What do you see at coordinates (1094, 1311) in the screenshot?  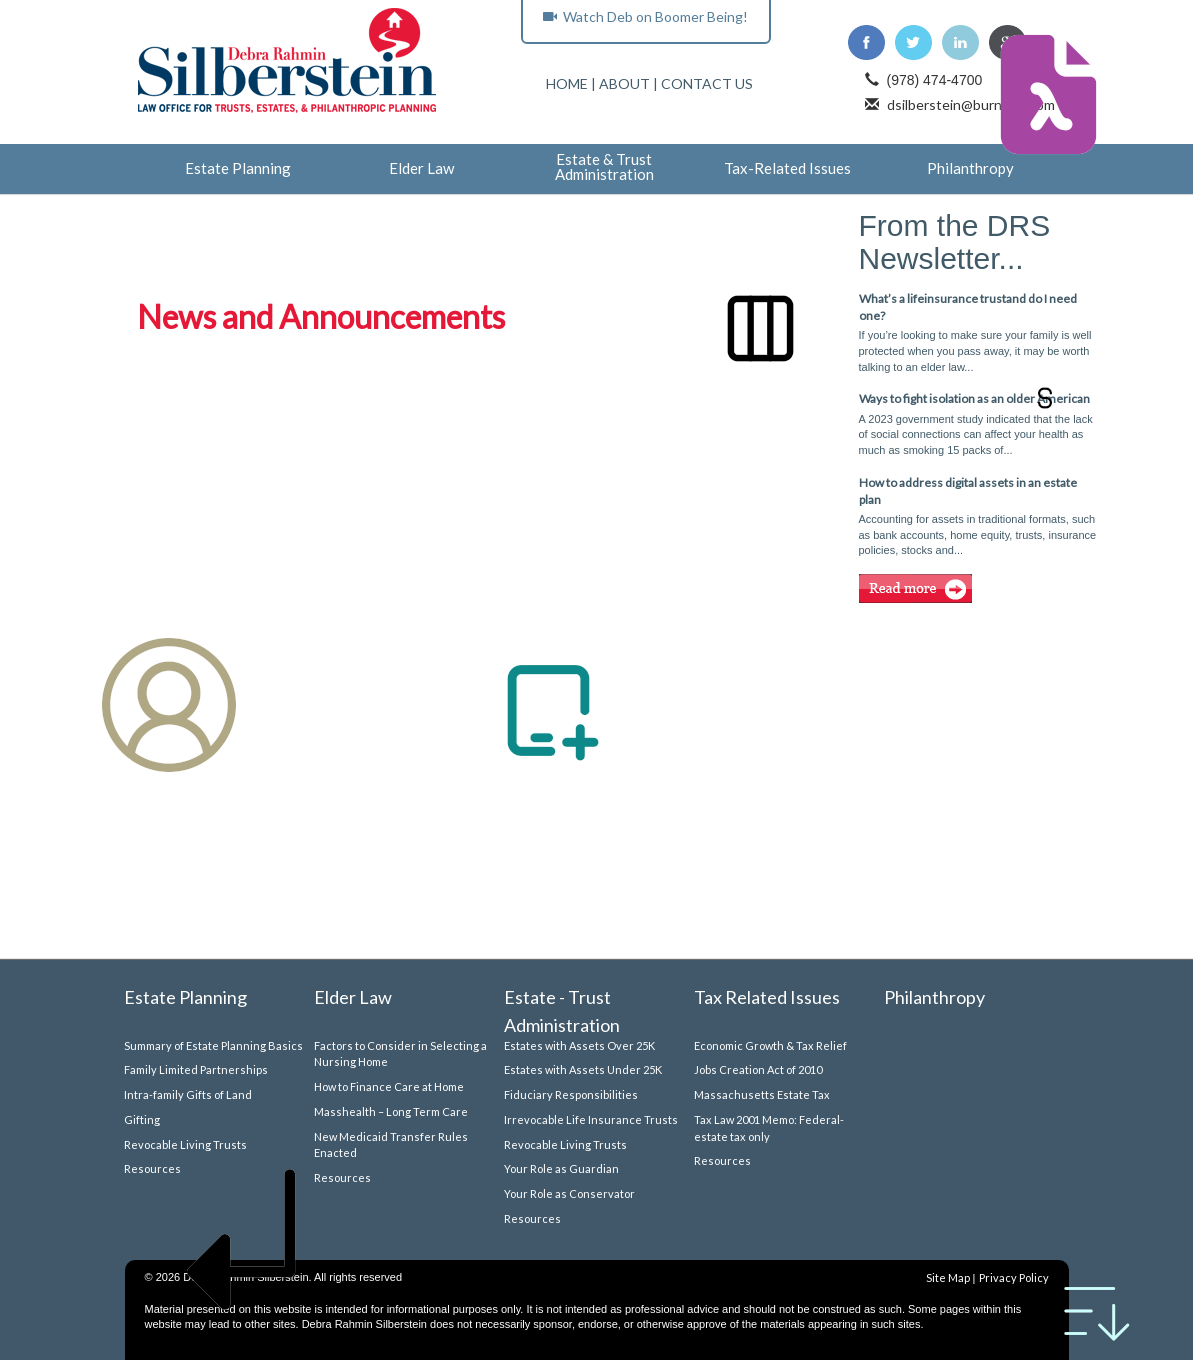 I see `sort items in ascending order` at bounding box center [1094, 1311].